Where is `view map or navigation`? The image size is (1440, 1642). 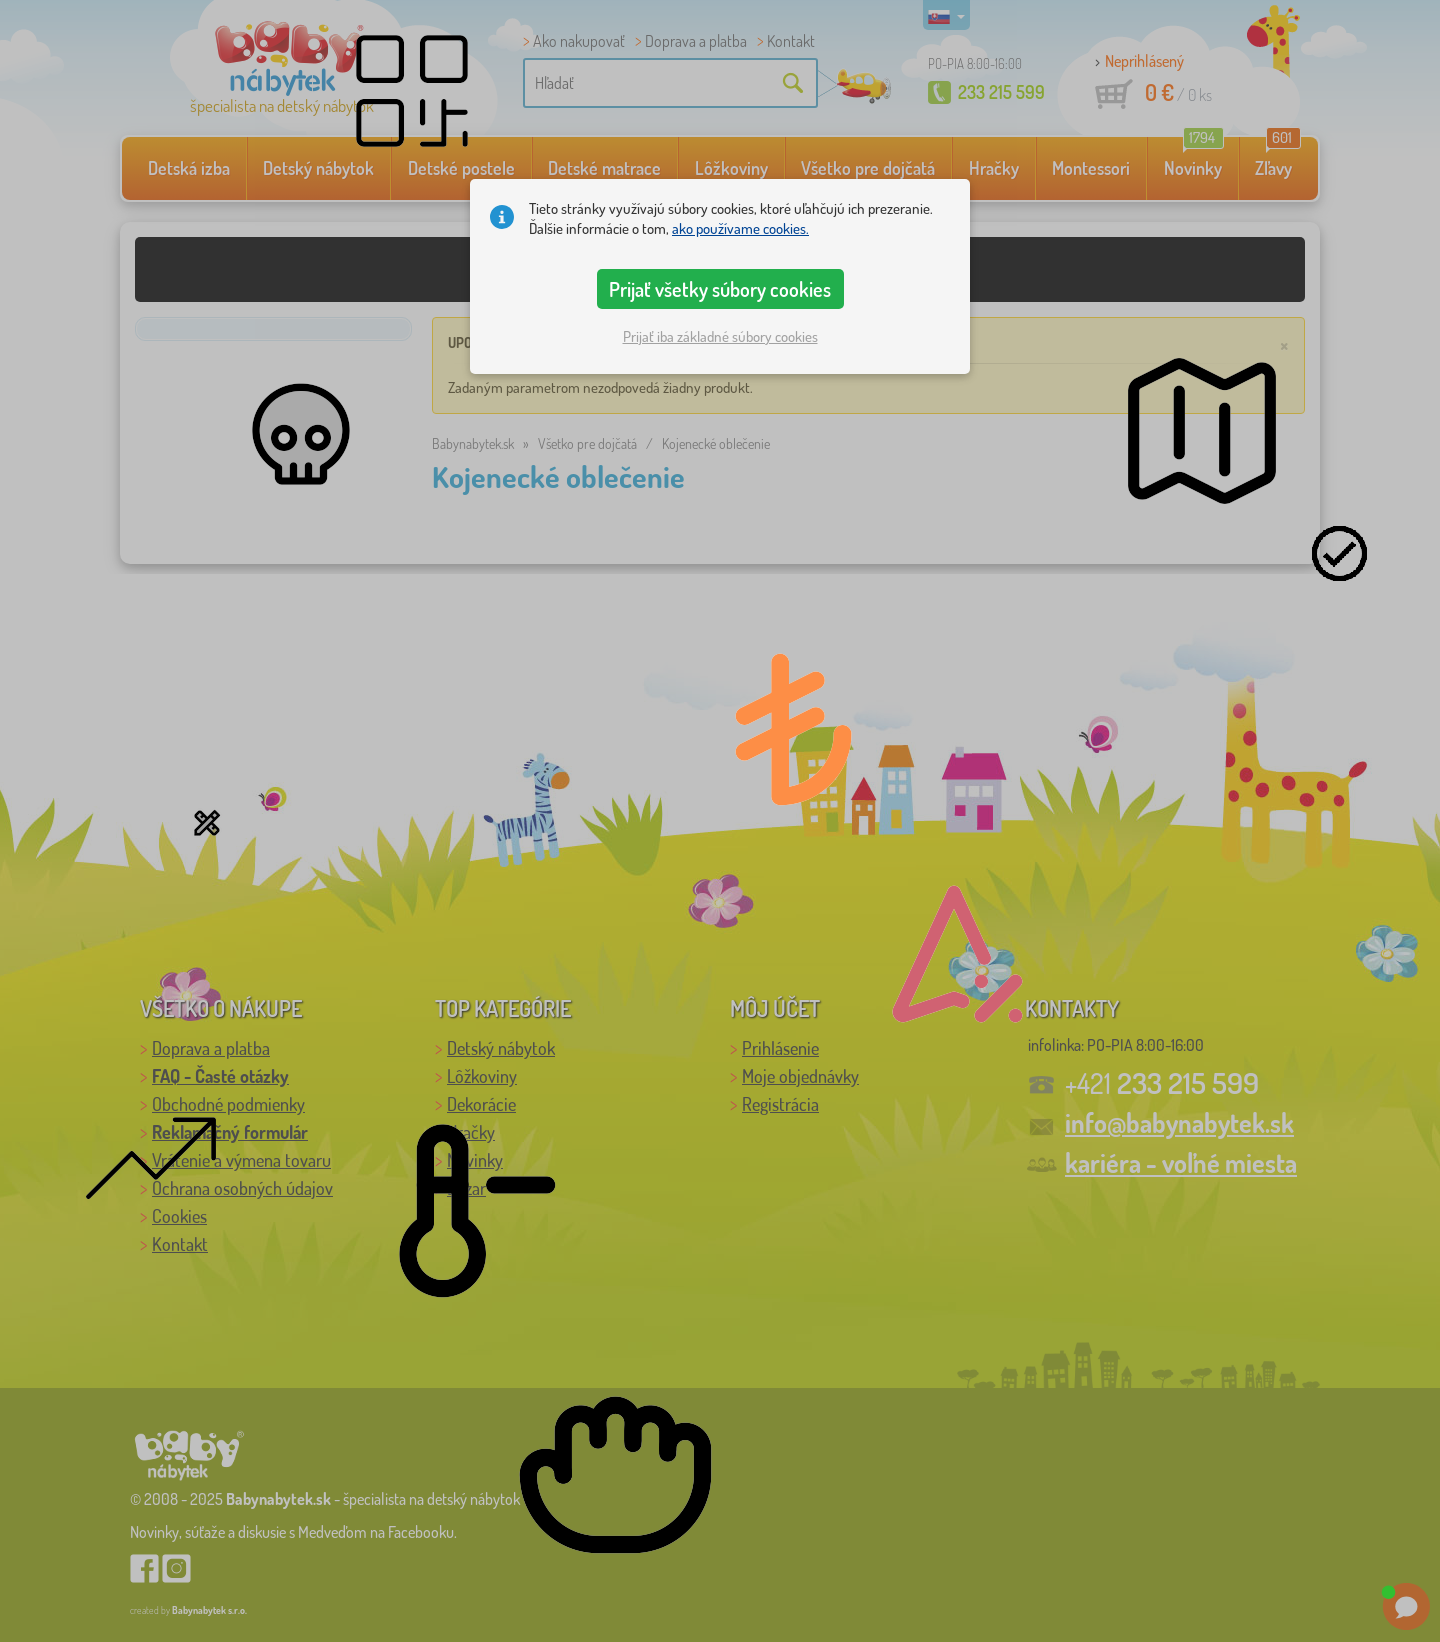 view map or navigation is located at coordinates (1202, 431).